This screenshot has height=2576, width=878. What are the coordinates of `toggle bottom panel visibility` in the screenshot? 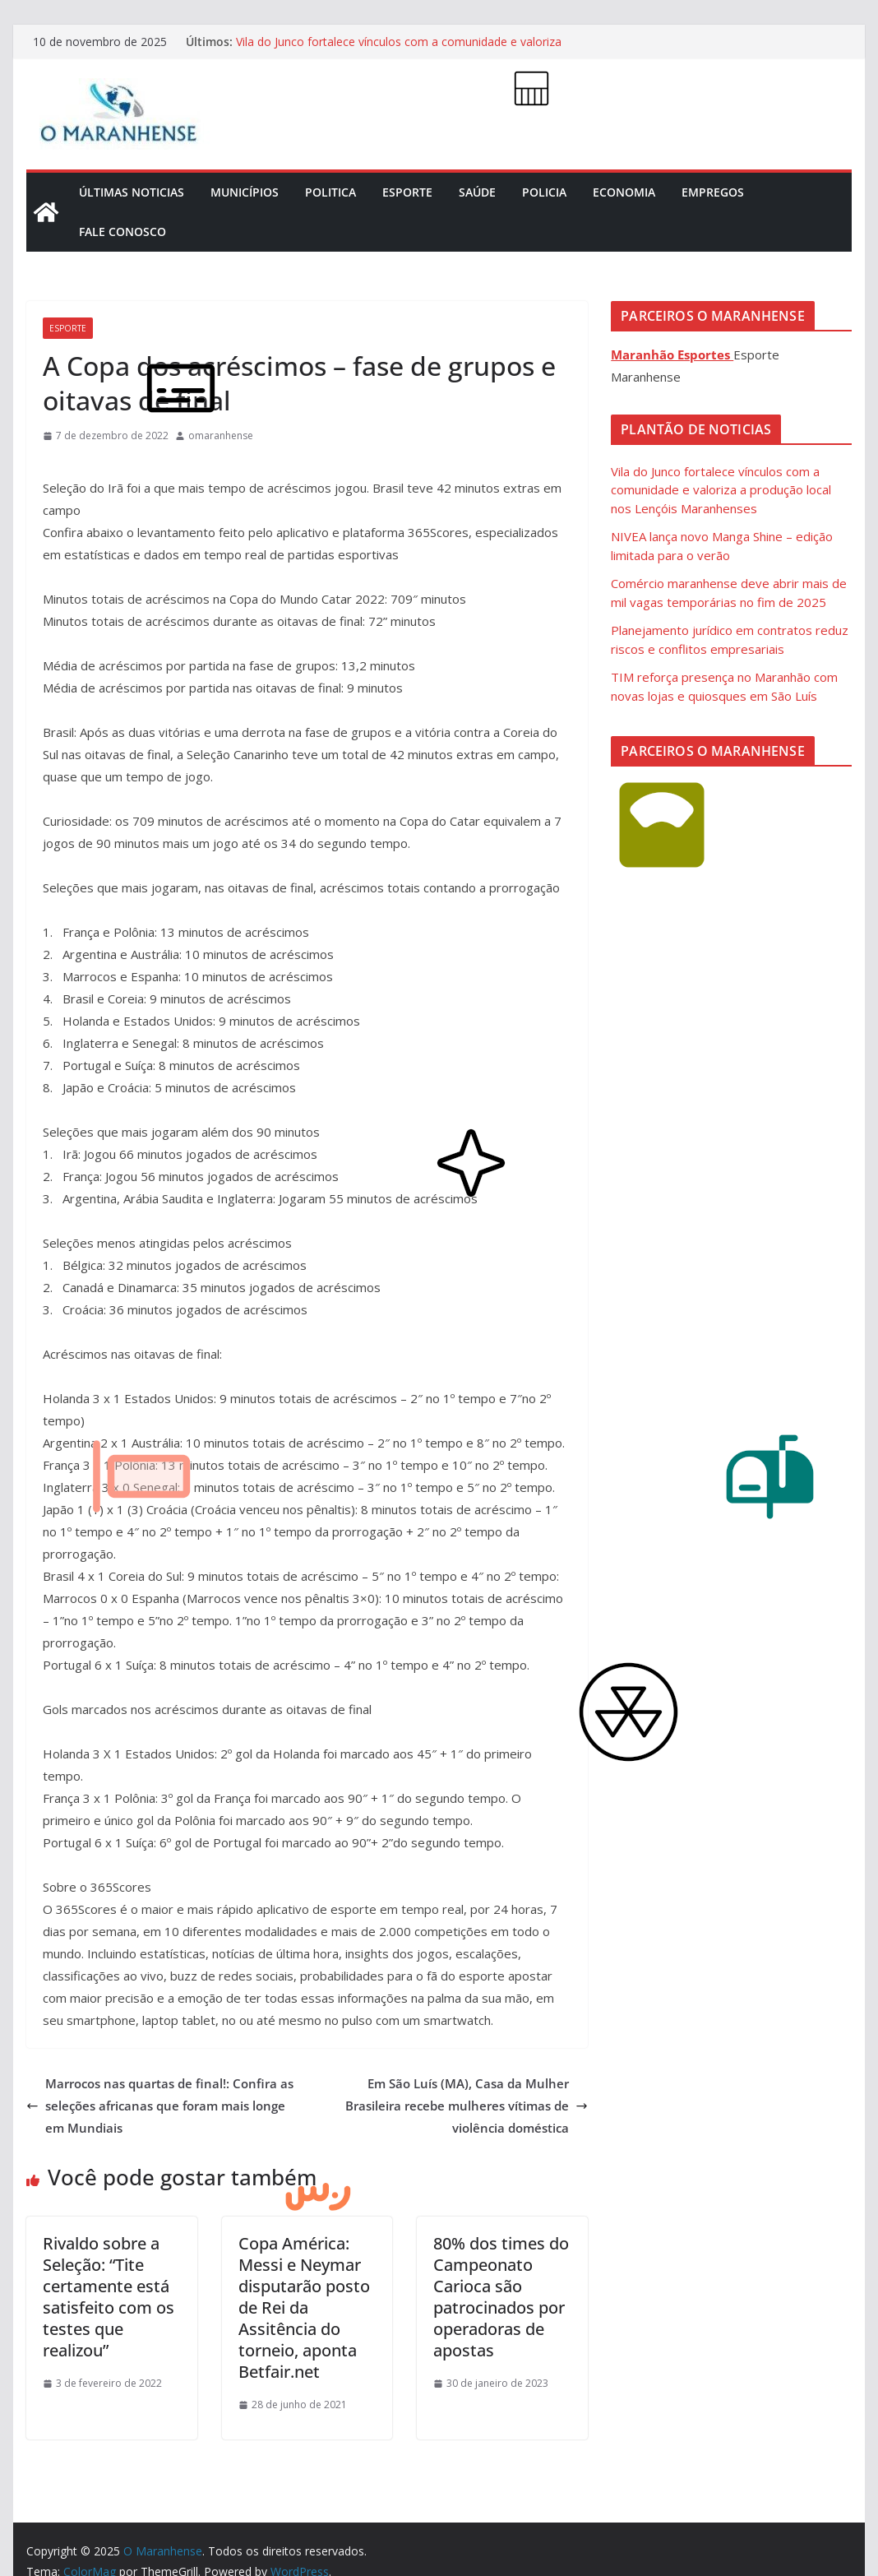 It's located at (531, 88).